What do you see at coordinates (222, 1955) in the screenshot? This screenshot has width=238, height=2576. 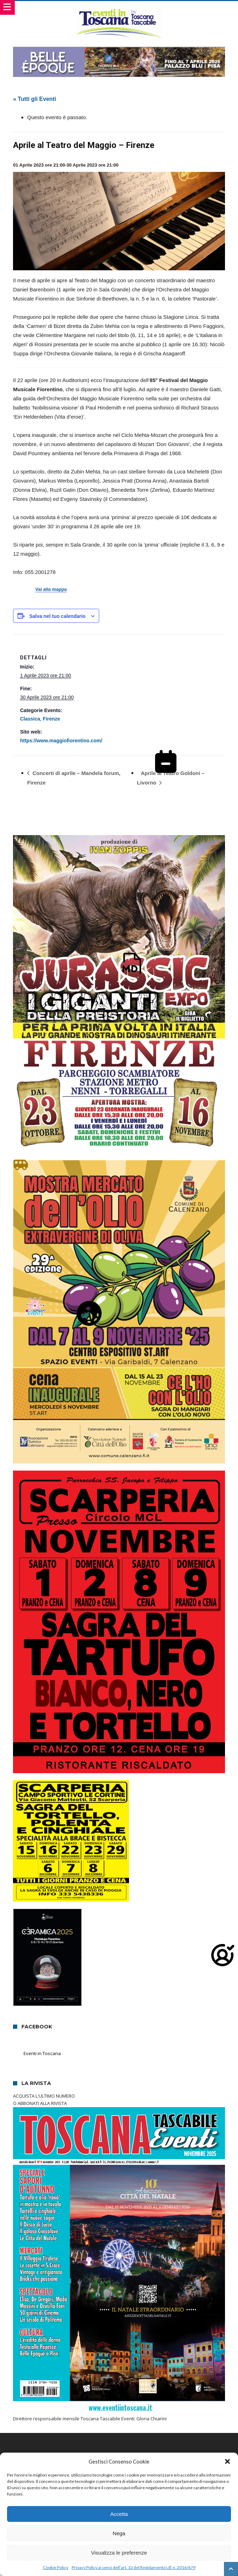 I see `verified user profile` at bounding box center [222, 1955].